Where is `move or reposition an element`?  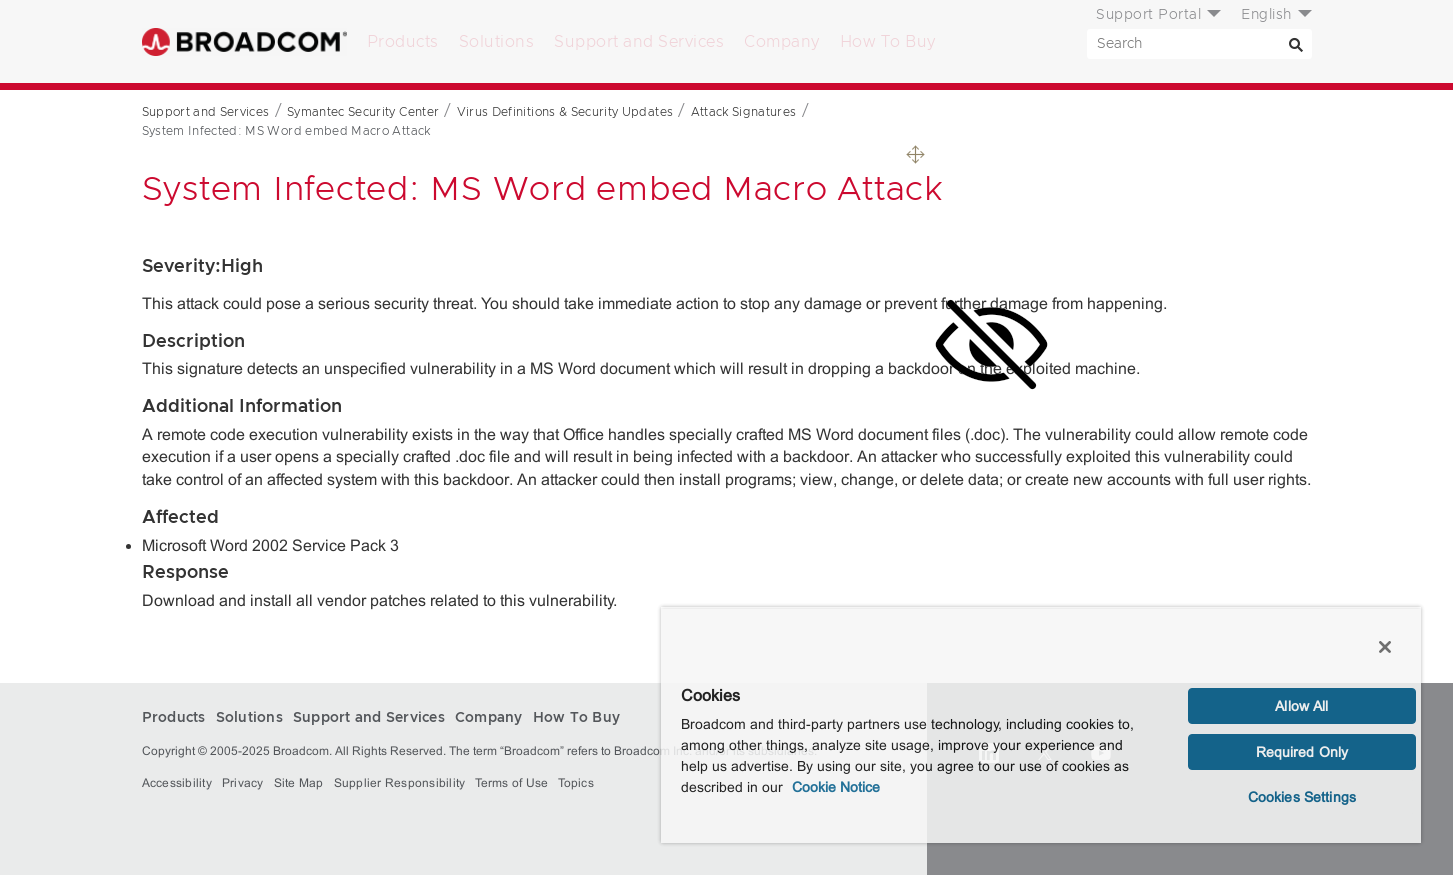 move or reposition an element is located at coordinates (915, 154).